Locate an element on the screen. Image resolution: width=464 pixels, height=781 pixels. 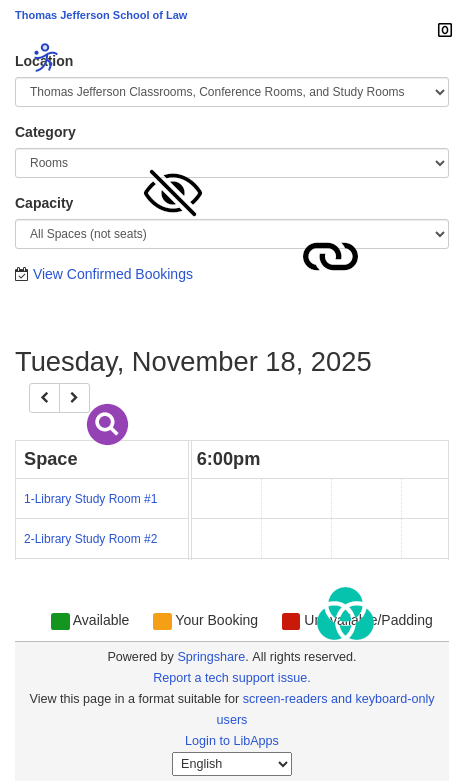
copy or share a link is located at coordinates (330, 256).